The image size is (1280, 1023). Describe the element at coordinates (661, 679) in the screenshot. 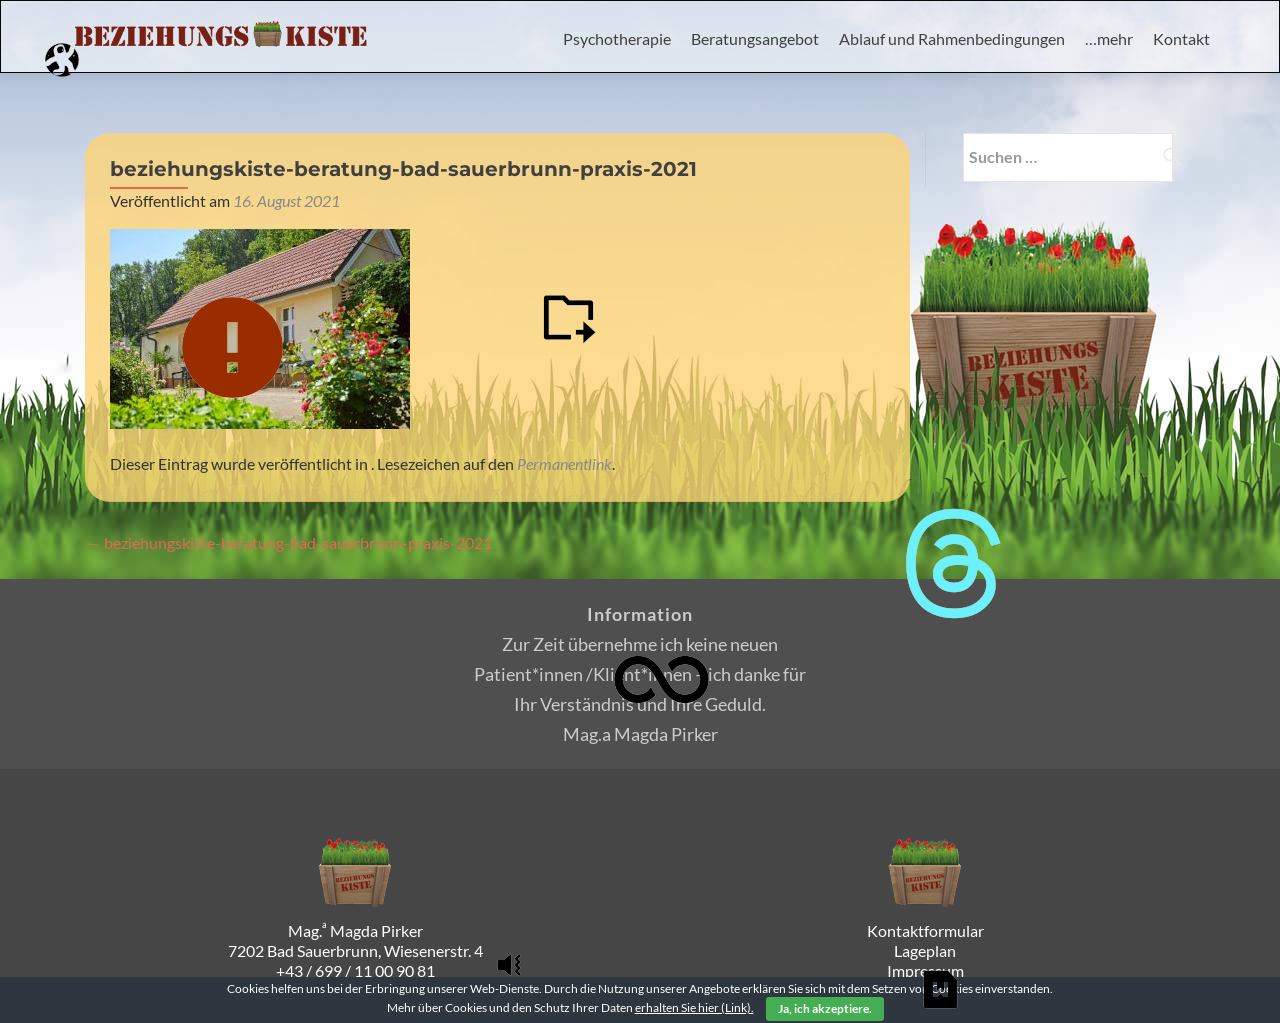

I see `indicates unlimited or infinite content` at that location.